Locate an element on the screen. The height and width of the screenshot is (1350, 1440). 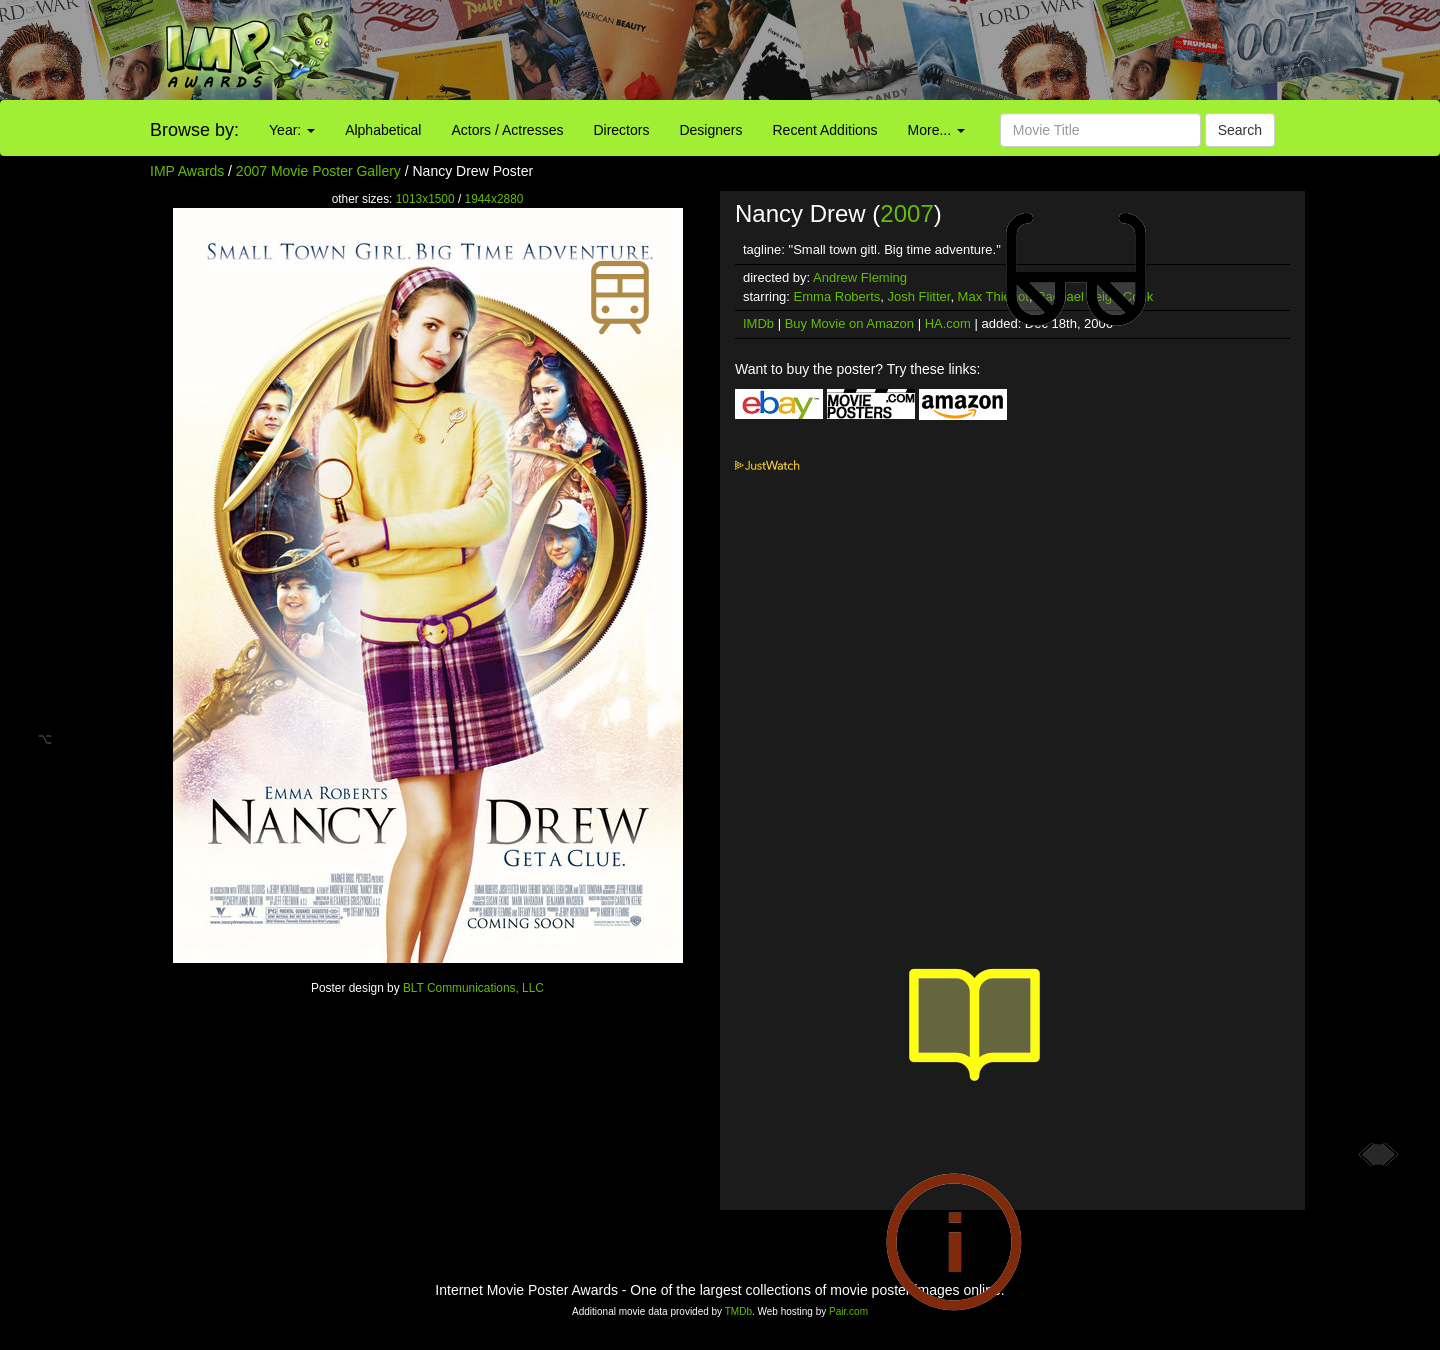
access train schedules or rail services is located at coordinates (620, 295).